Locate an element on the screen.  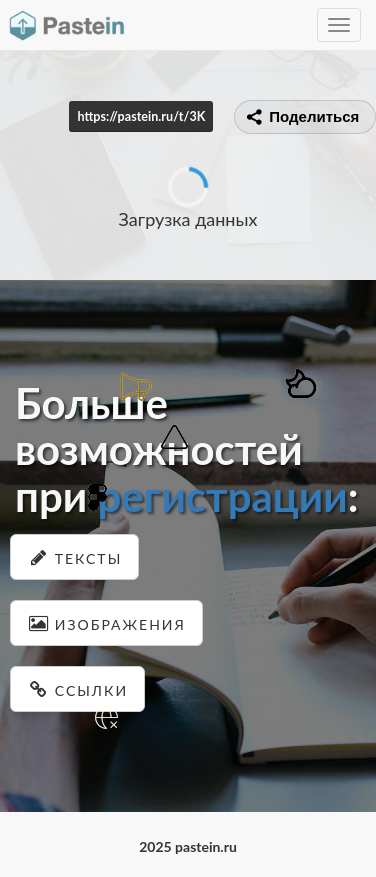
make an announcement or broadcast is located at coordinates (134, 387).